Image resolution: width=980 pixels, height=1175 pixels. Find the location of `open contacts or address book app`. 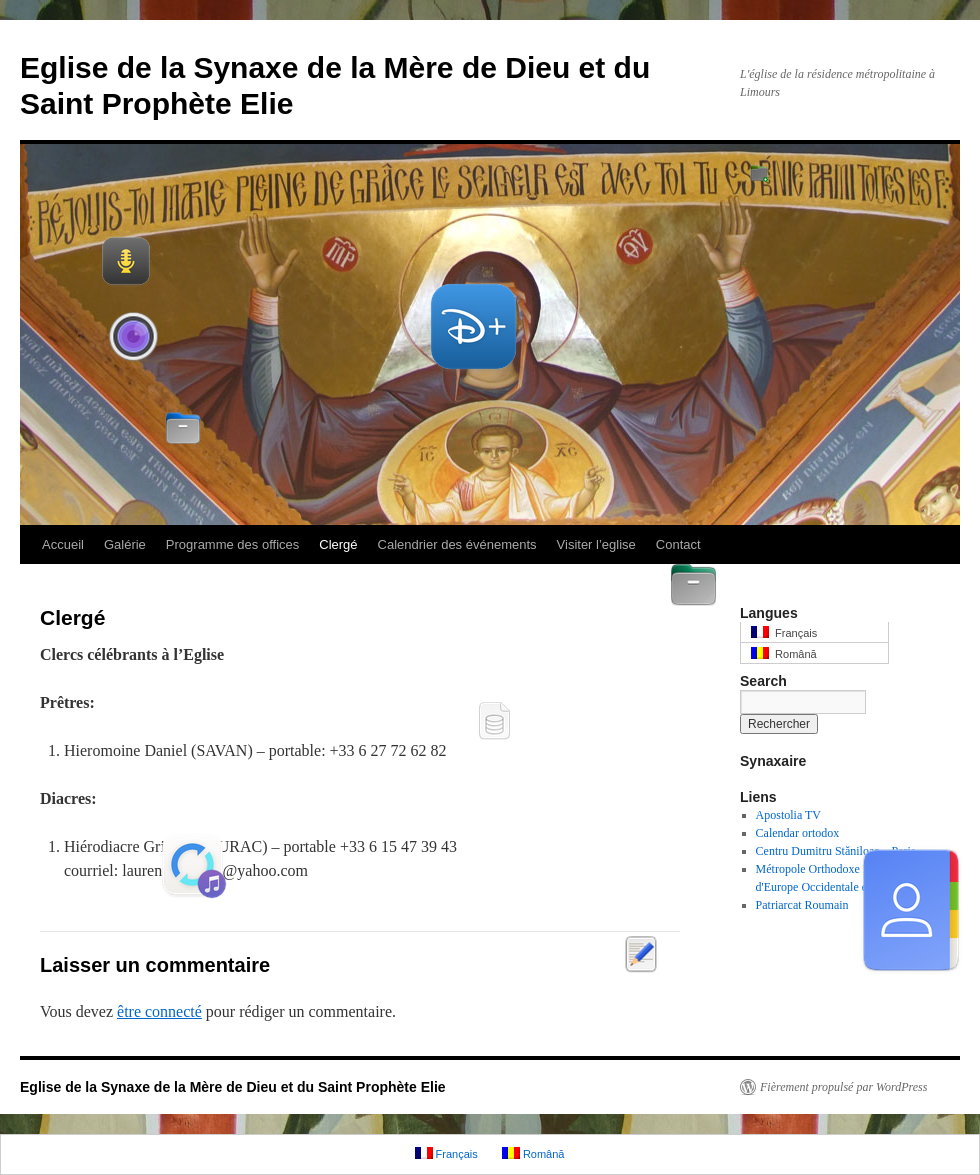

open contacts or address book app is located at coordinates (911, 910).